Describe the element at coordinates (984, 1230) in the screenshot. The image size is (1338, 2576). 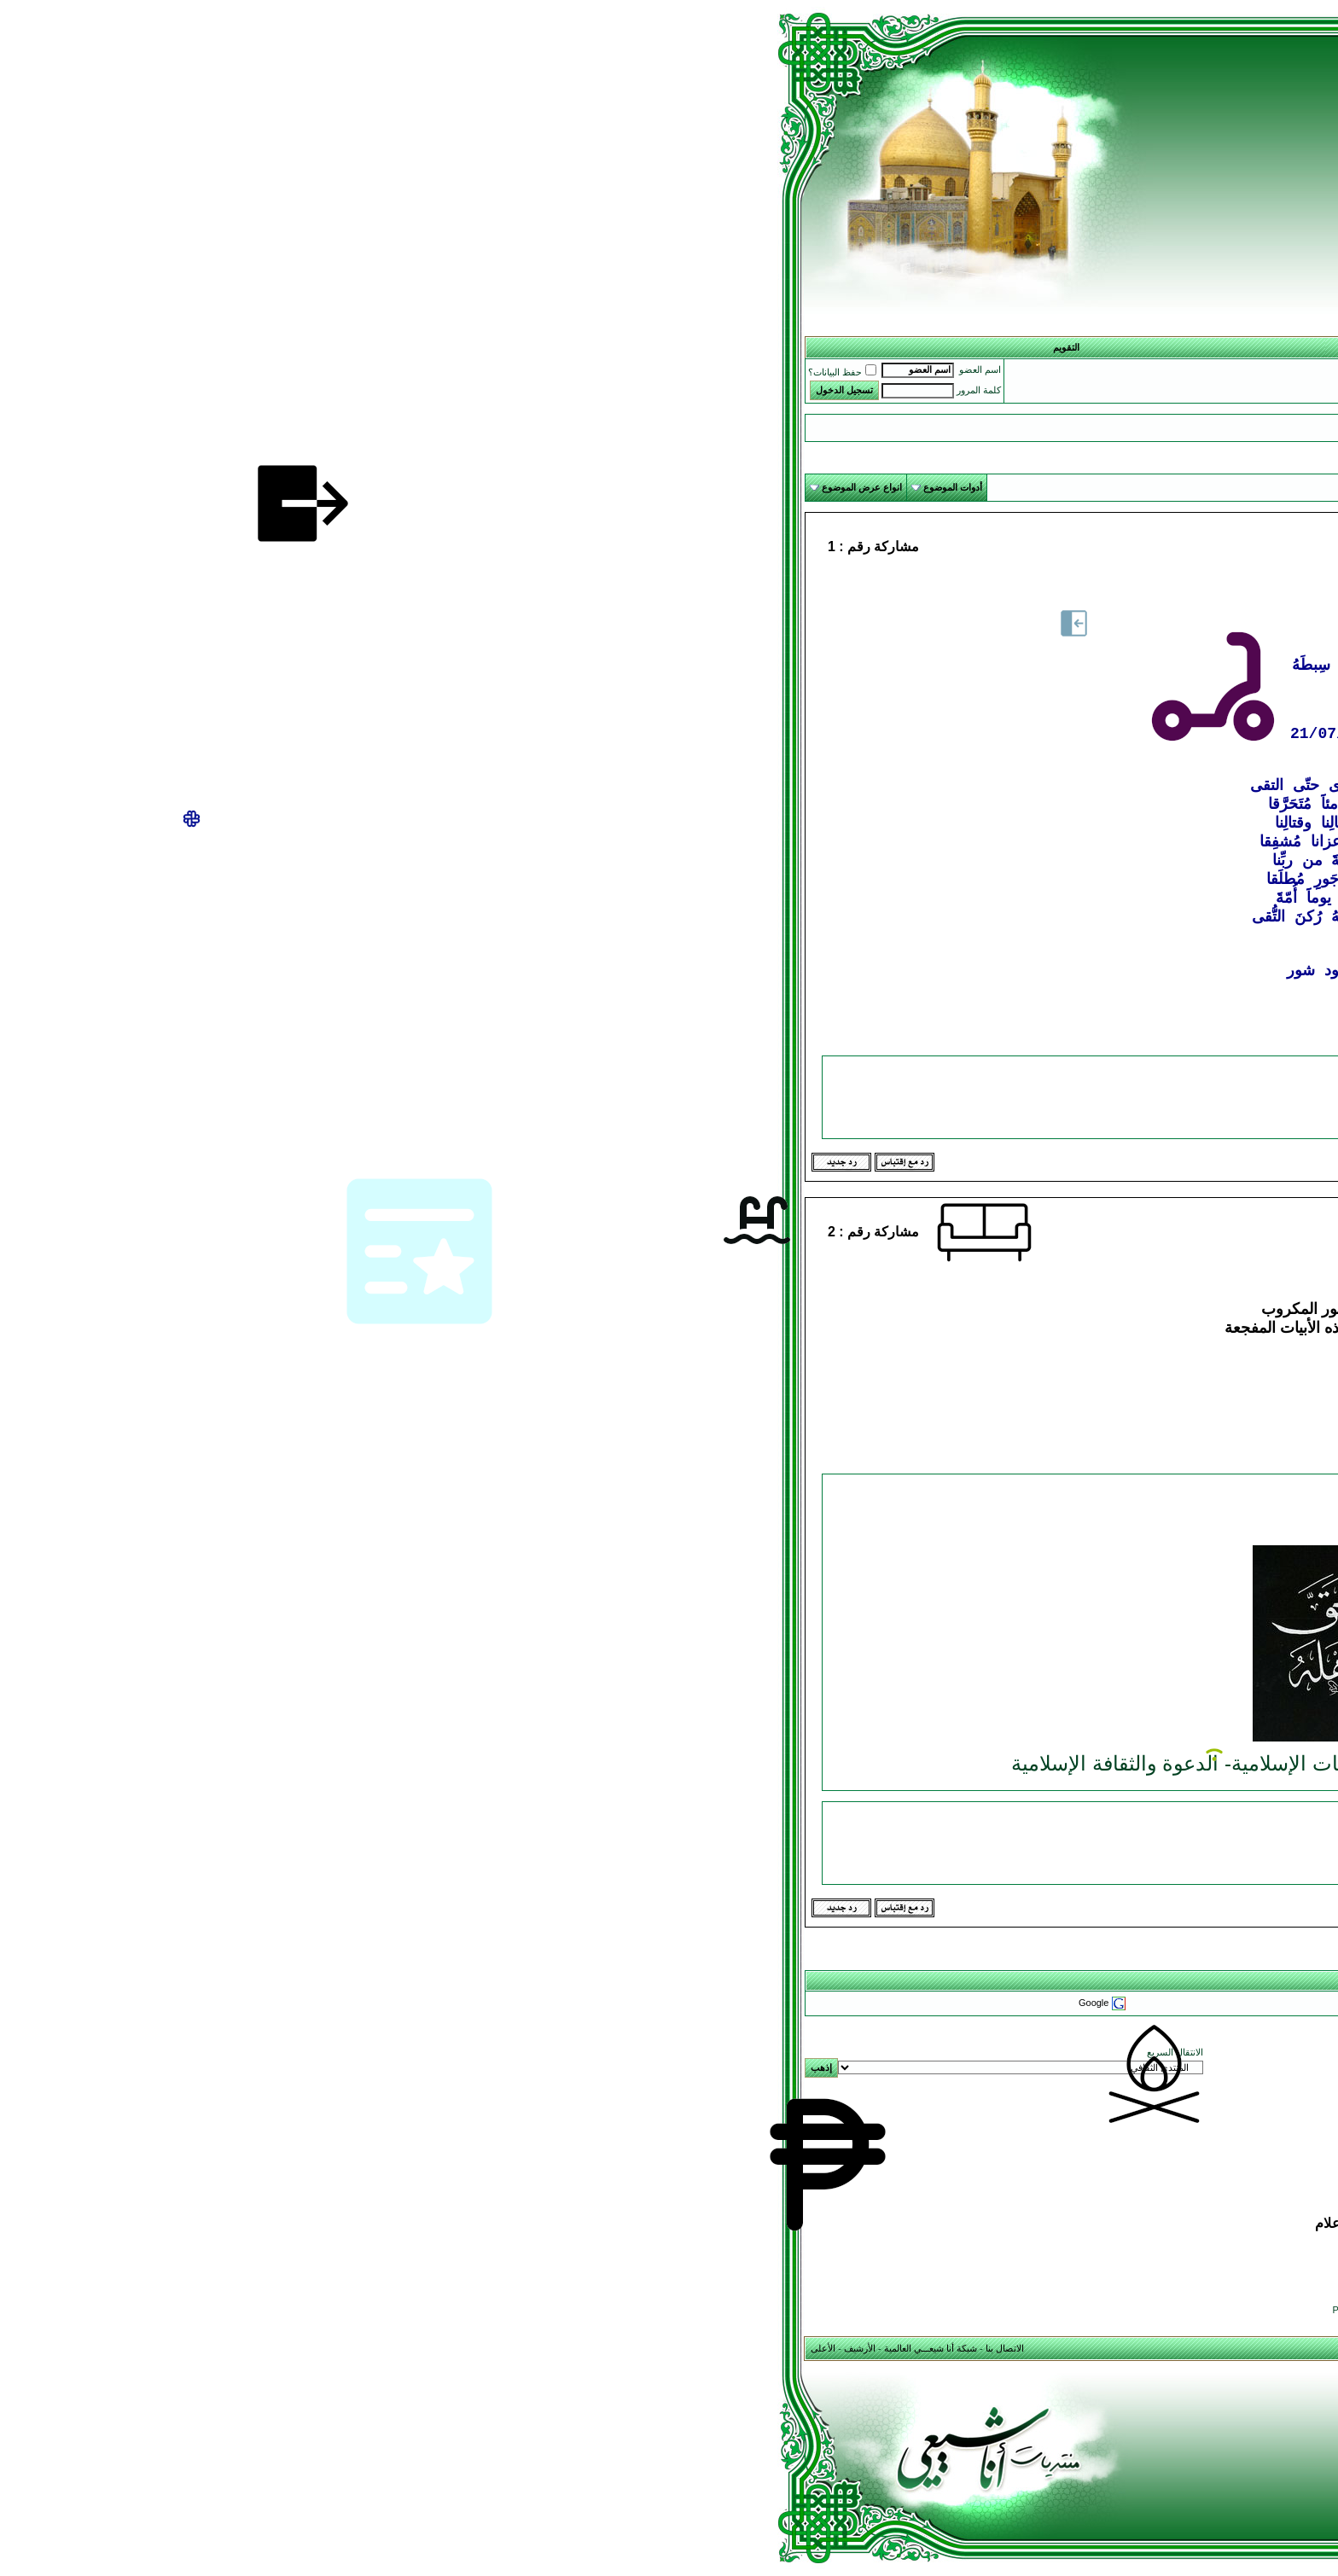
I see `browse furniture or home decor items` at that location.